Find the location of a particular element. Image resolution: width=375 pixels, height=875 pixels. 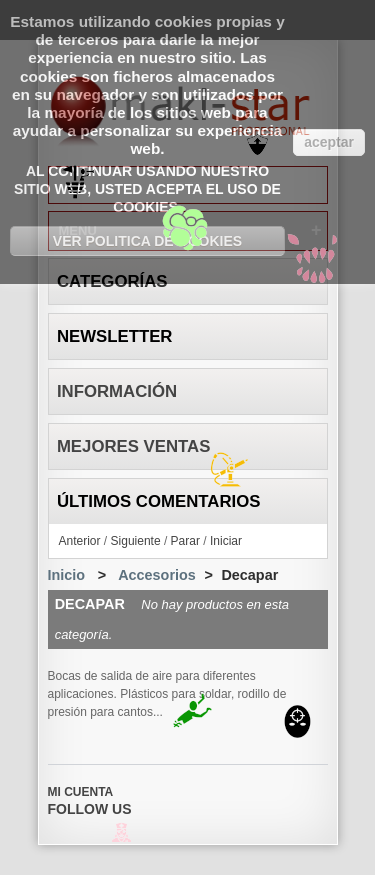

access the lookout or observation point is located at coordinates (77, 181).